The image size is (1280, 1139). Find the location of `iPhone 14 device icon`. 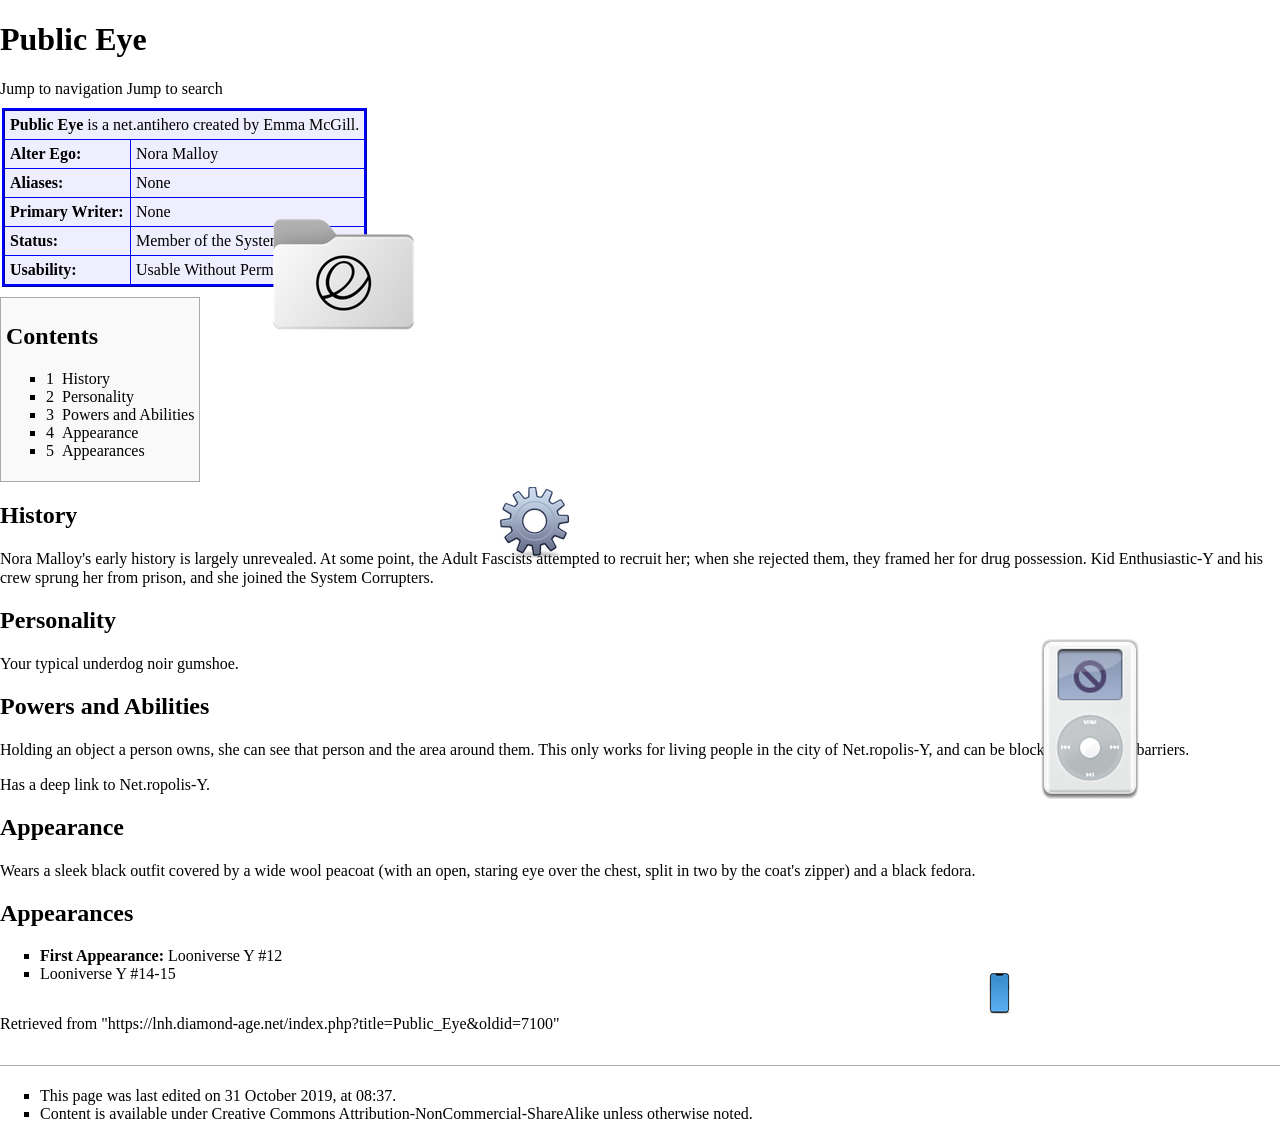

iPhone 14 device icon is located at coordinates (999, 993).